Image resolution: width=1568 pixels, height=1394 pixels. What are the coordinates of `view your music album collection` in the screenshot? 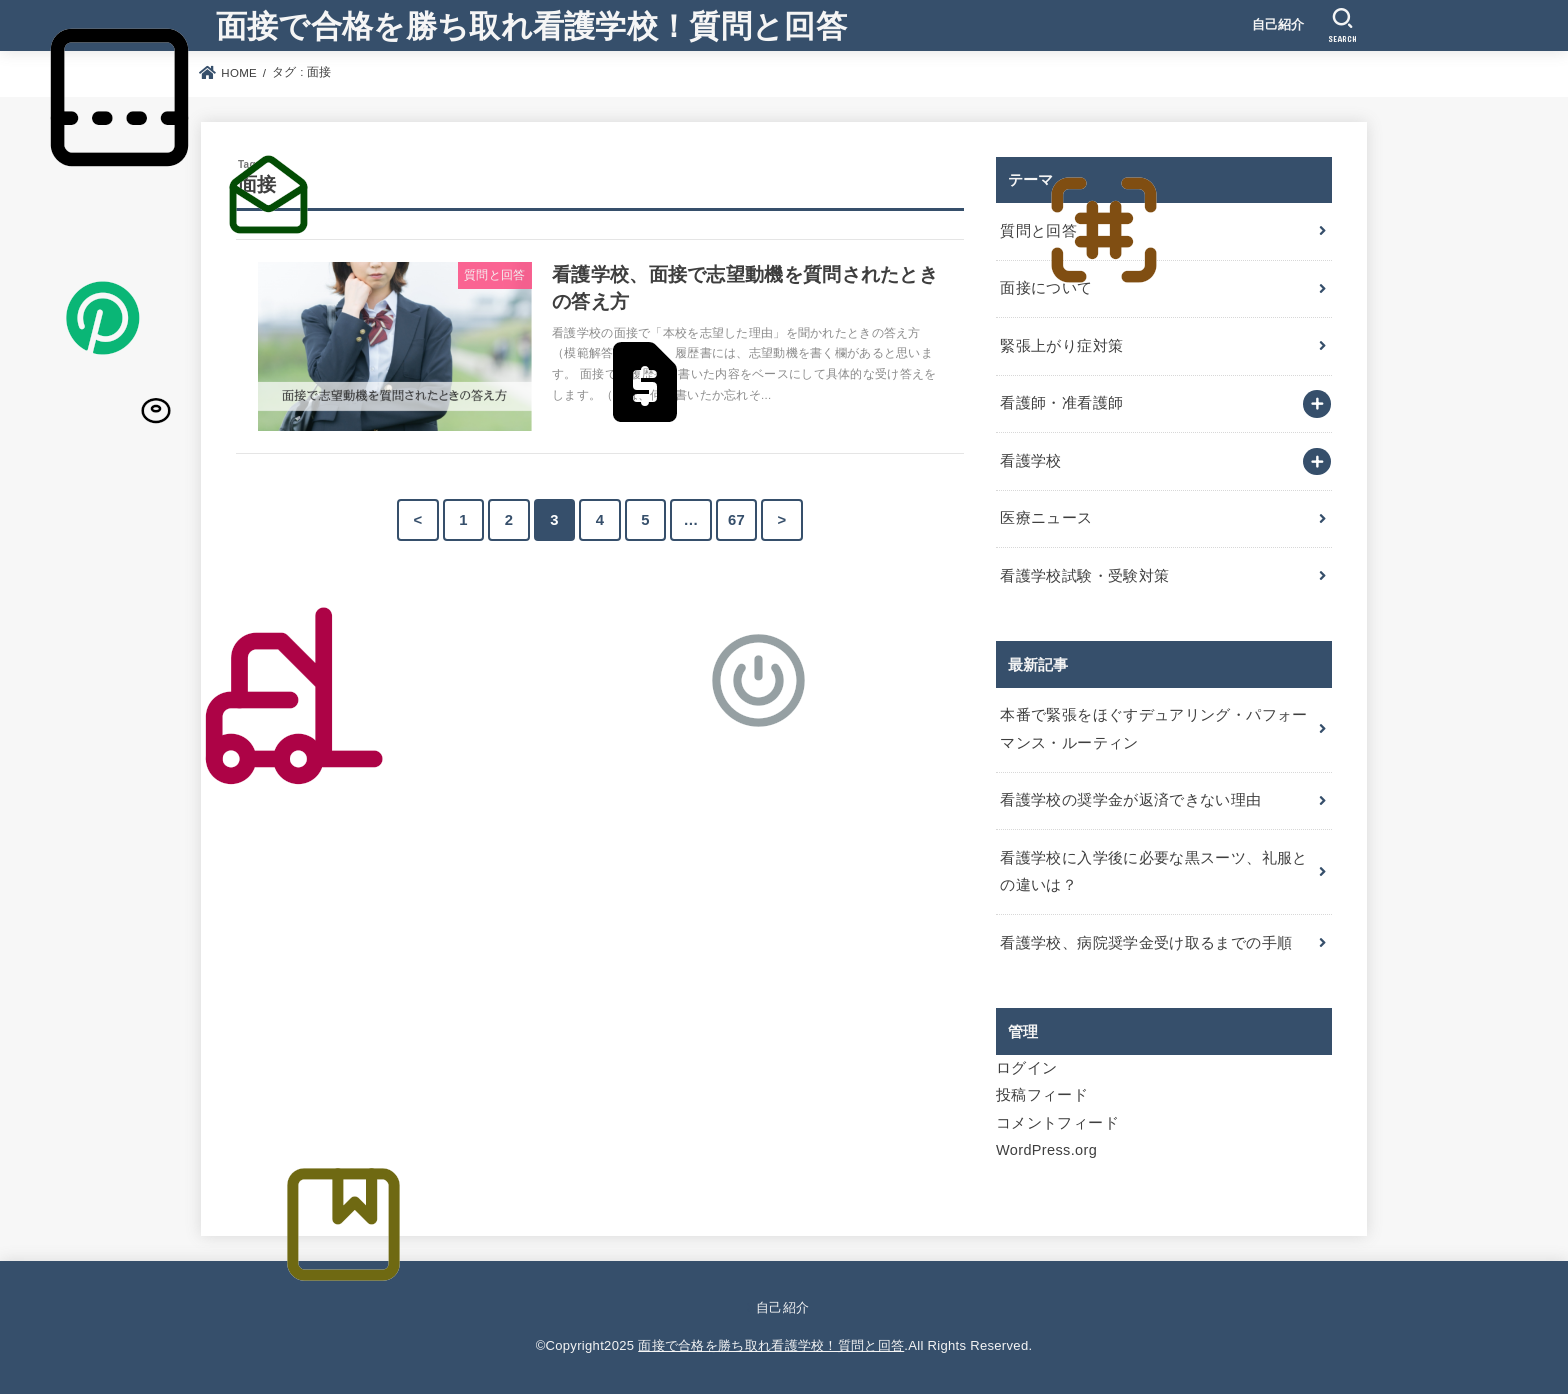 It's located at (343, 1224).